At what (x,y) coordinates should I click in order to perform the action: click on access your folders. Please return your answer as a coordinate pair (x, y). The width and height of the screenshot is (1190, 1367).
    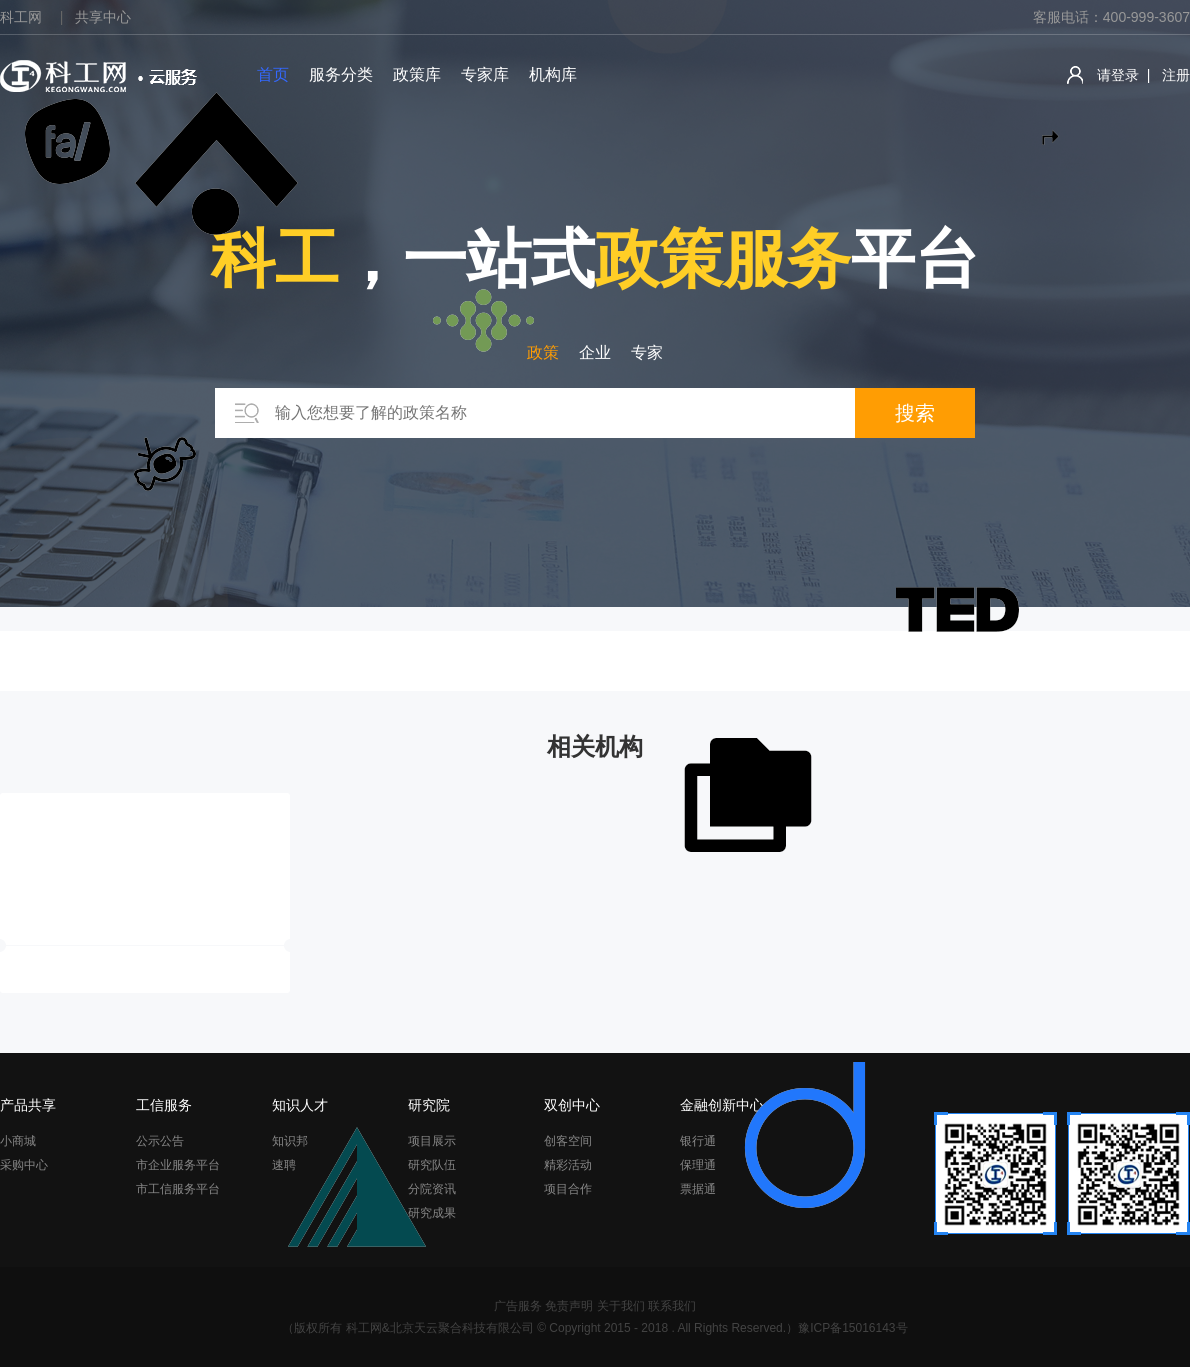
    Looking at the image, I should click on (748, 795).